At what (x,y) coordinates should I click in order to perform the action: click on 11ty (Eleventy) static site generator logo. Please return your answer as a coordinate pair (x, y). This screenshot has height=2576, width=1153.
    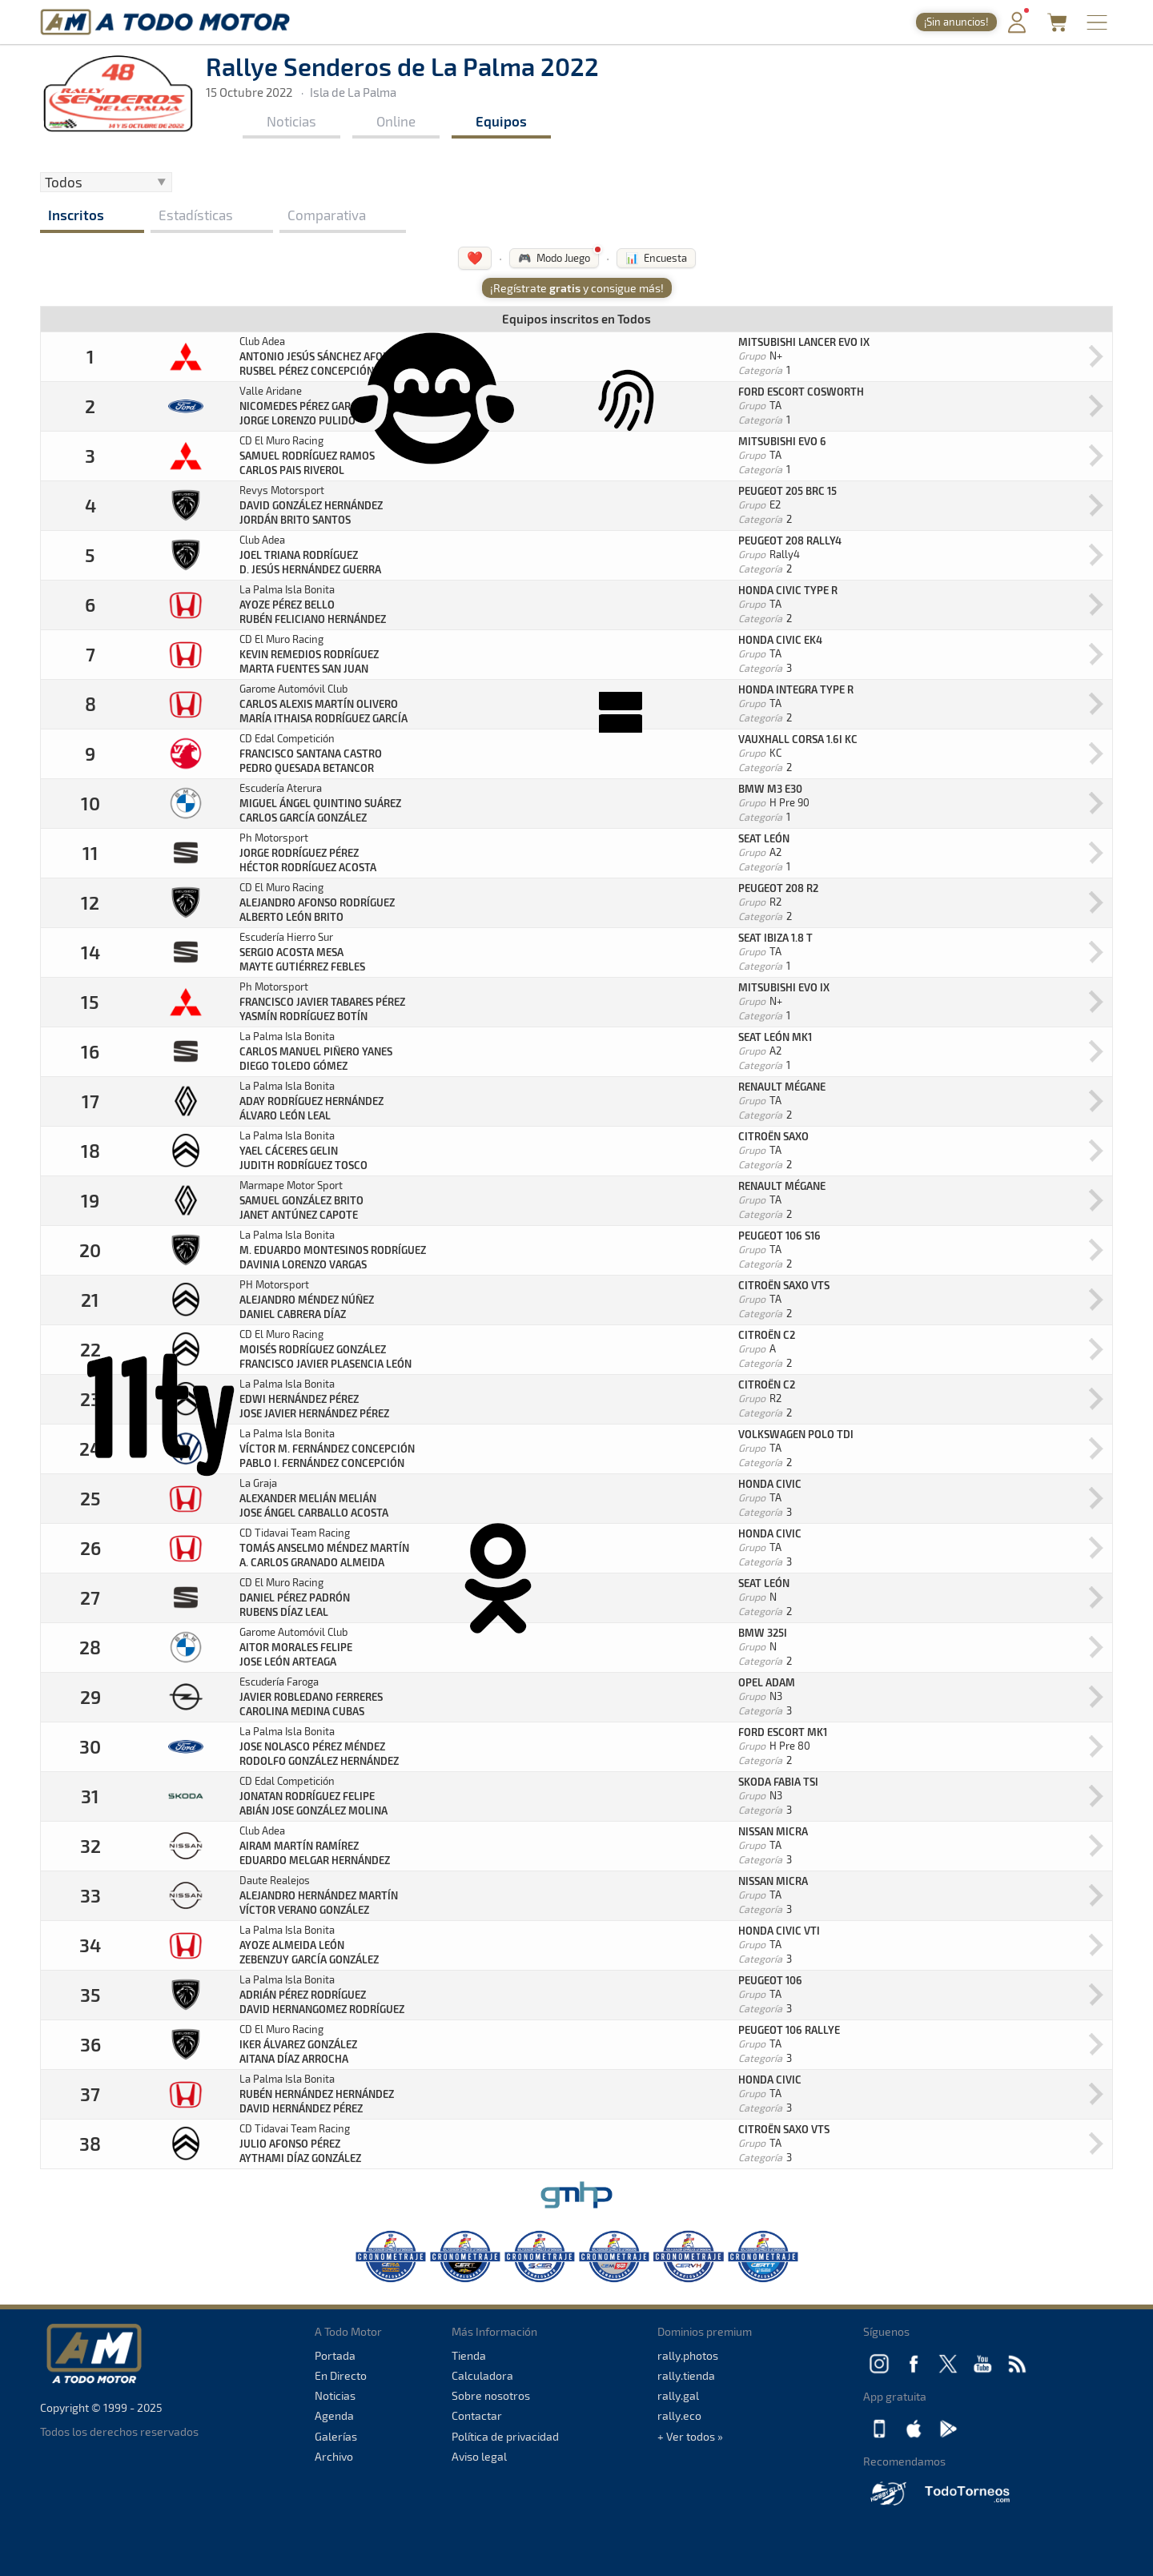
    Looking at the image, I should click on (160, 1406).